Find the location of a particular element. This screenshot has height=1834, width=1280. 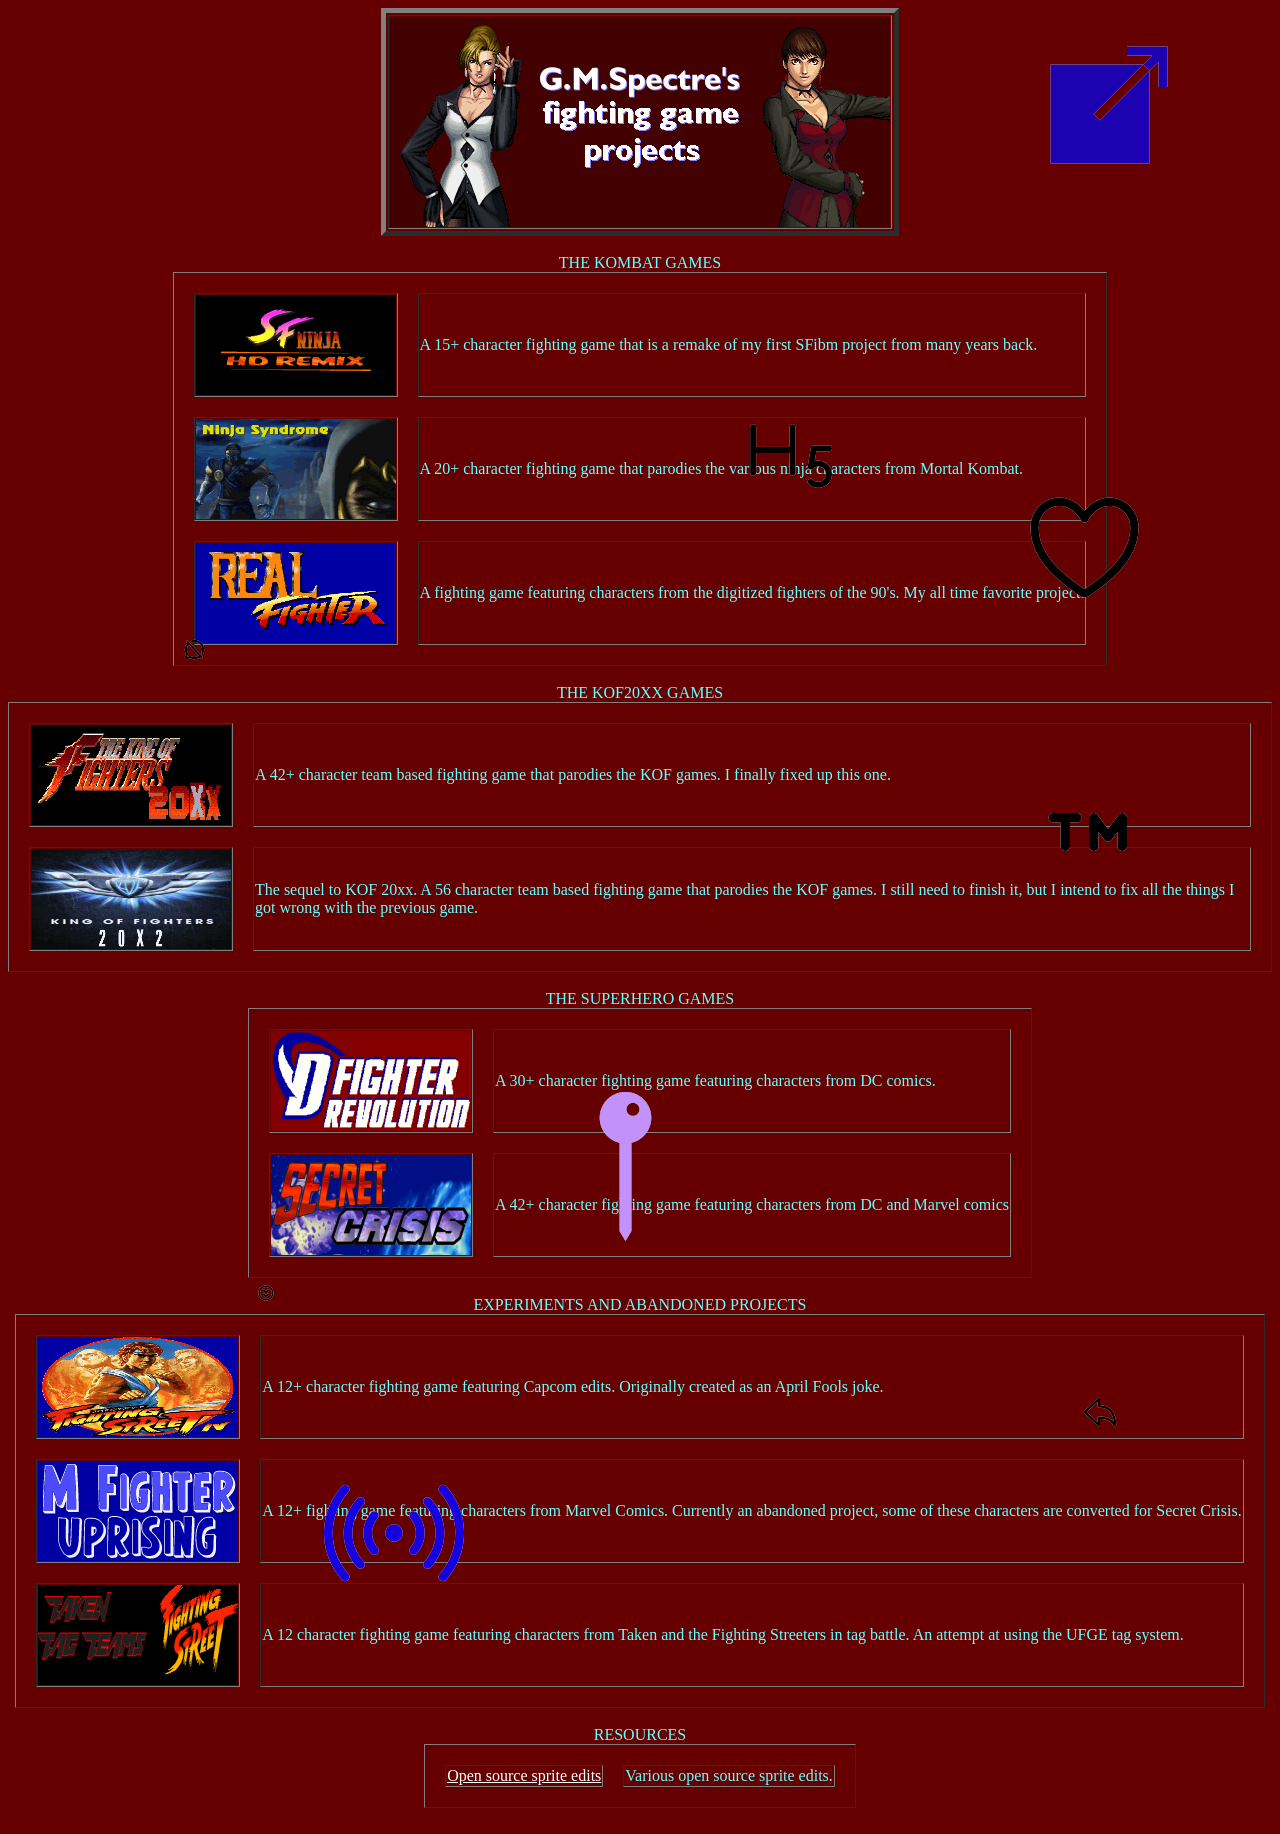

add item to favorites is located at coordinates (1084, 547).